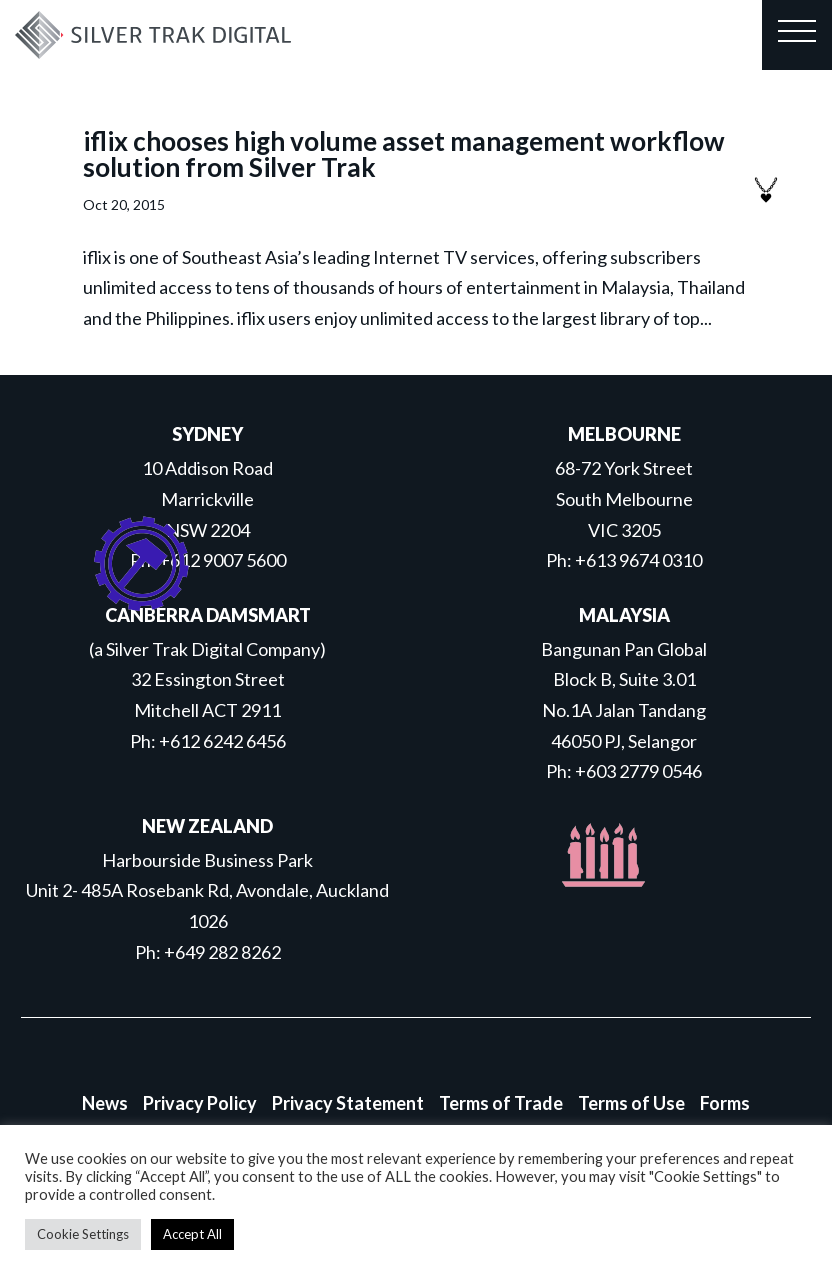 This screenshot has width=832, height=1280. I want to click on view jewelry or accessories collection, so click(766, 190).